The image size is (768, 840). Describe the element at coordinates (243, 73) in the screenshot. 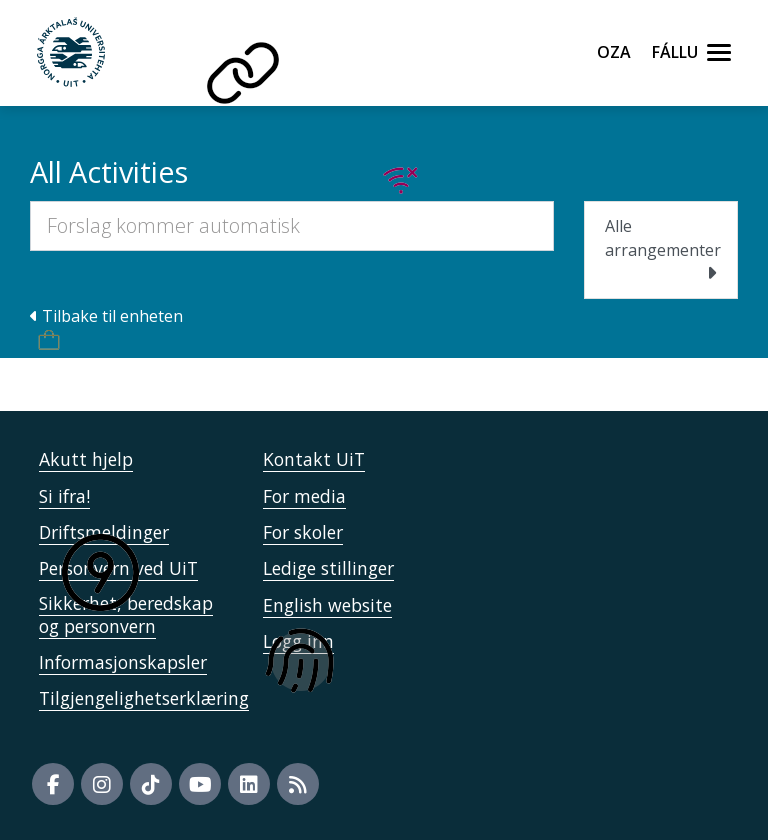

I see `copy or share a link` at that location.